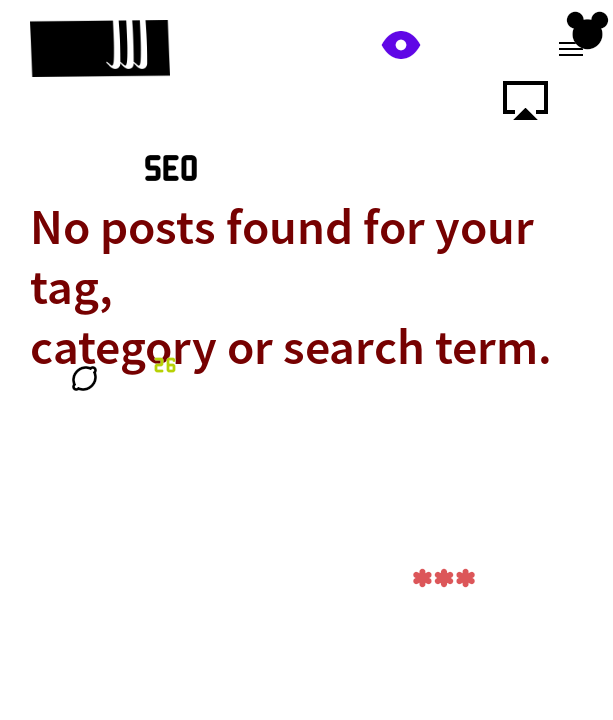  Describe the element at coordinates (444, 578) in the screenshot. I see `enter or manage your password` at that location.